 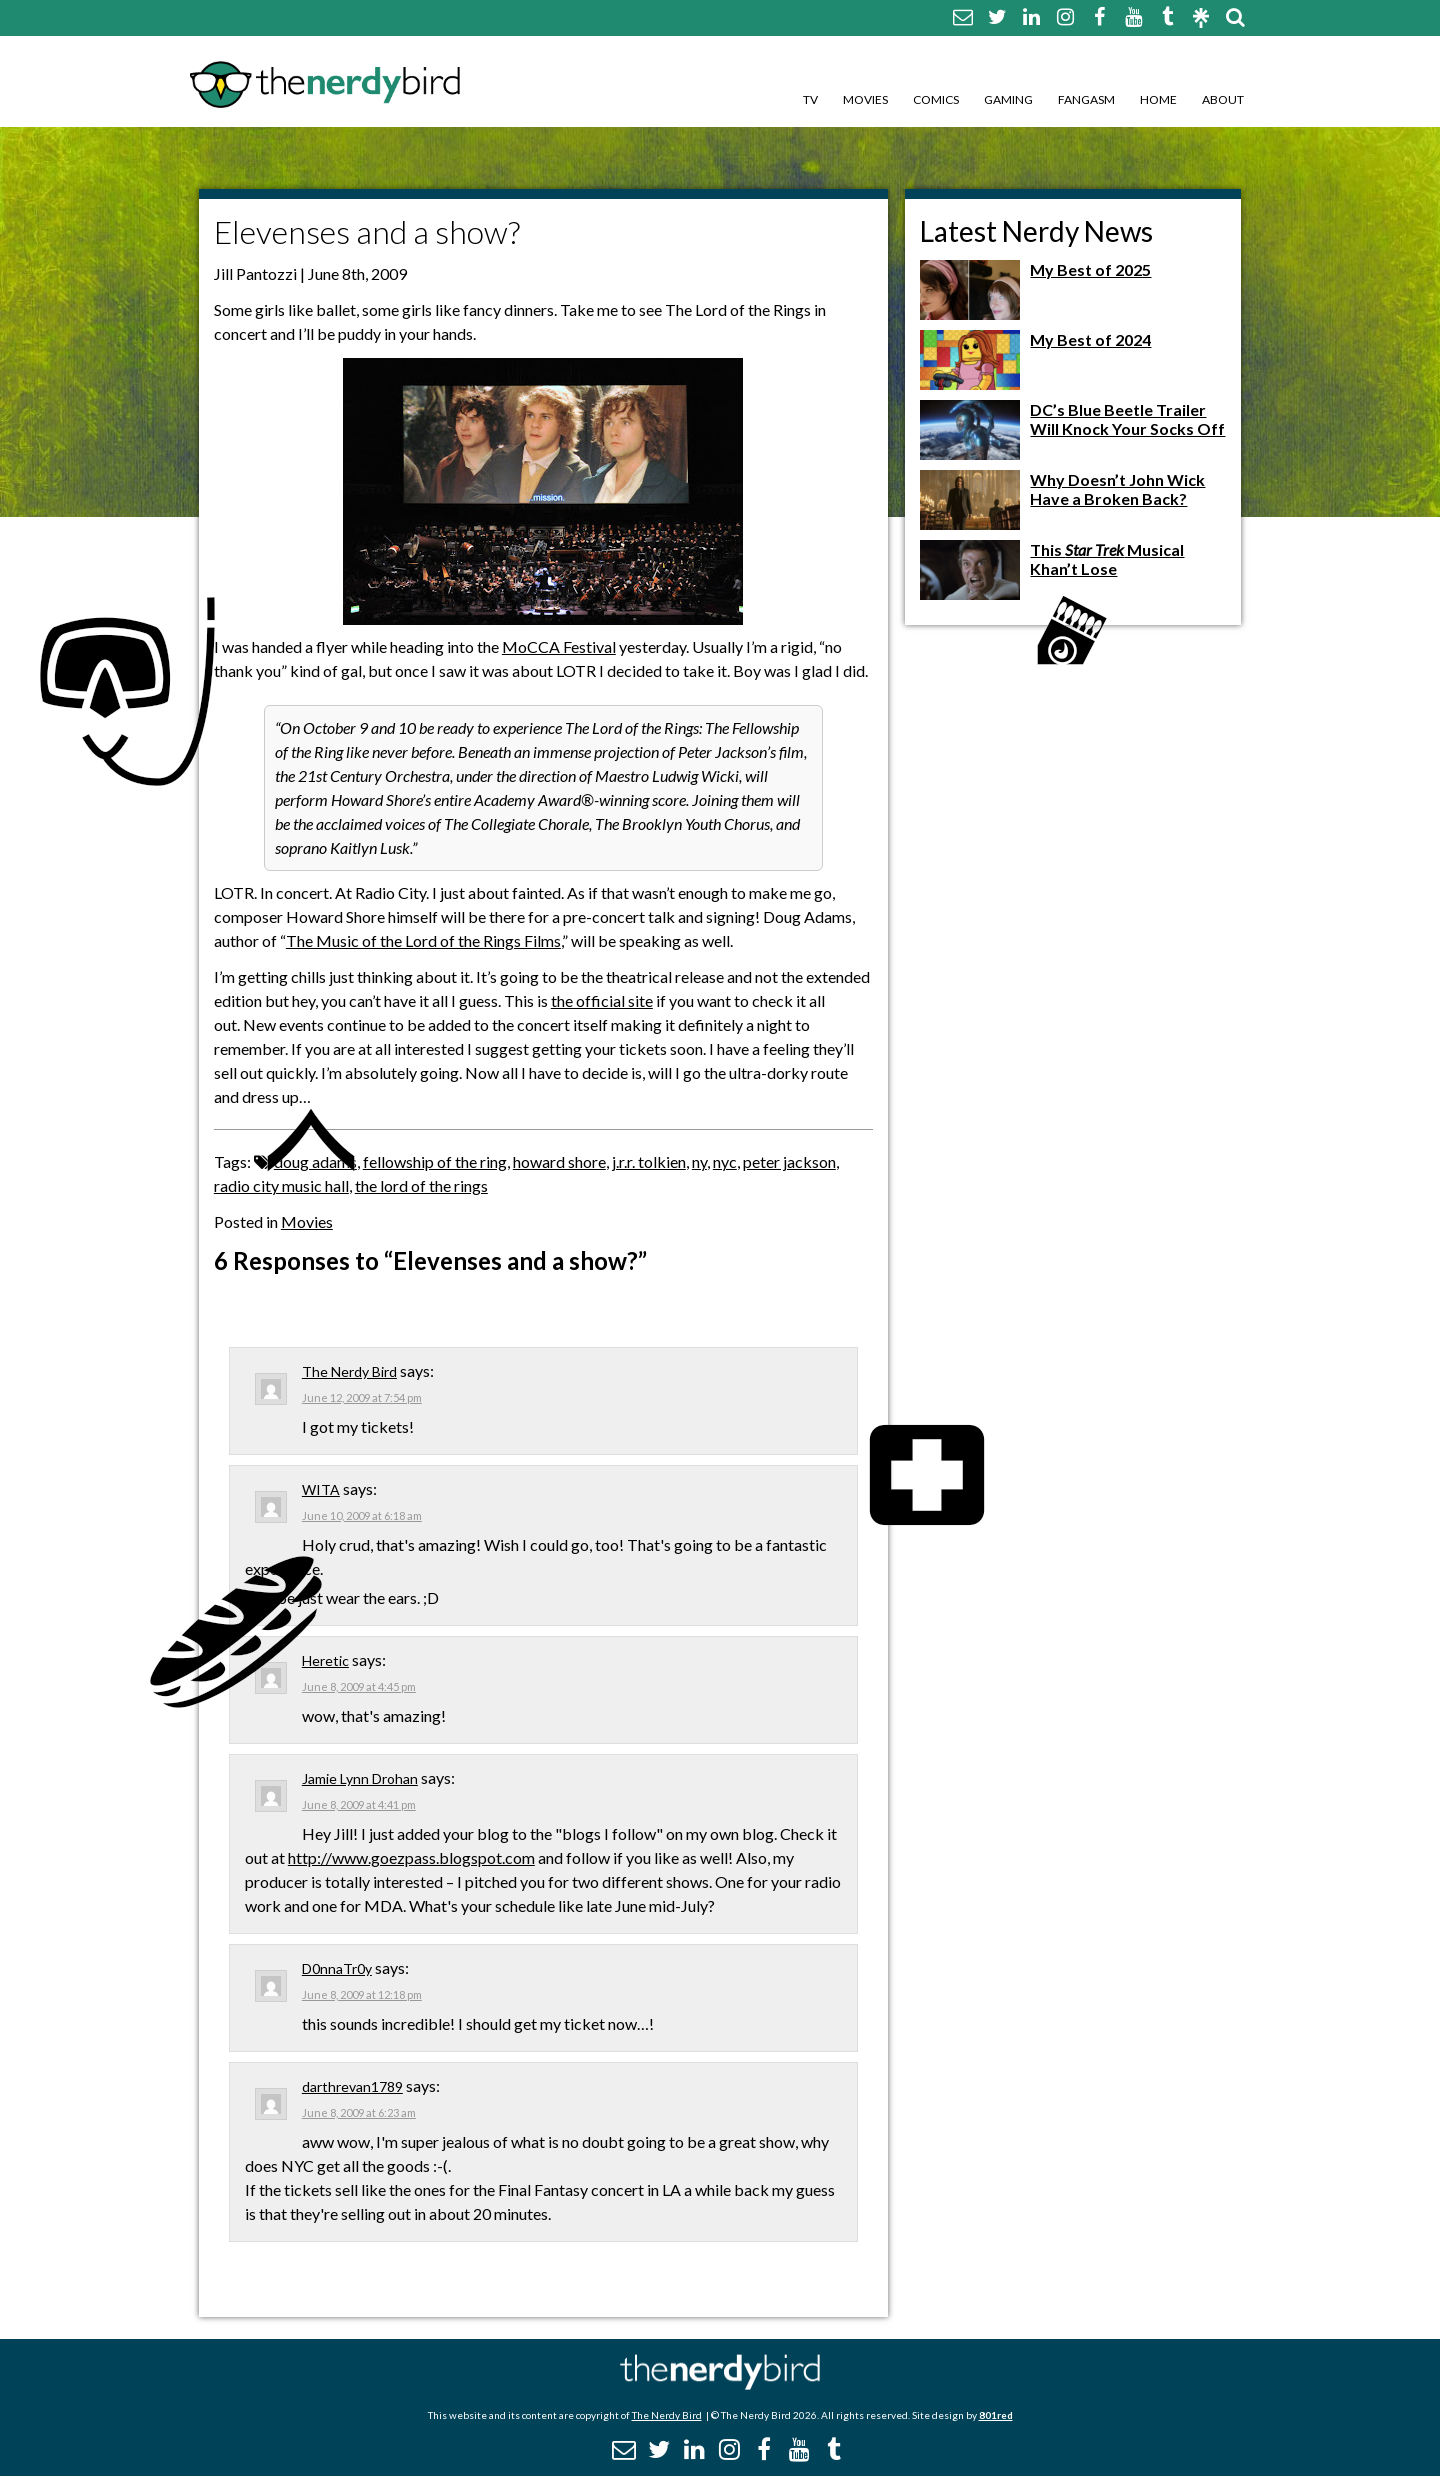 I want to click on indicates lowest military rank (private), so click(x=311, y=1140).